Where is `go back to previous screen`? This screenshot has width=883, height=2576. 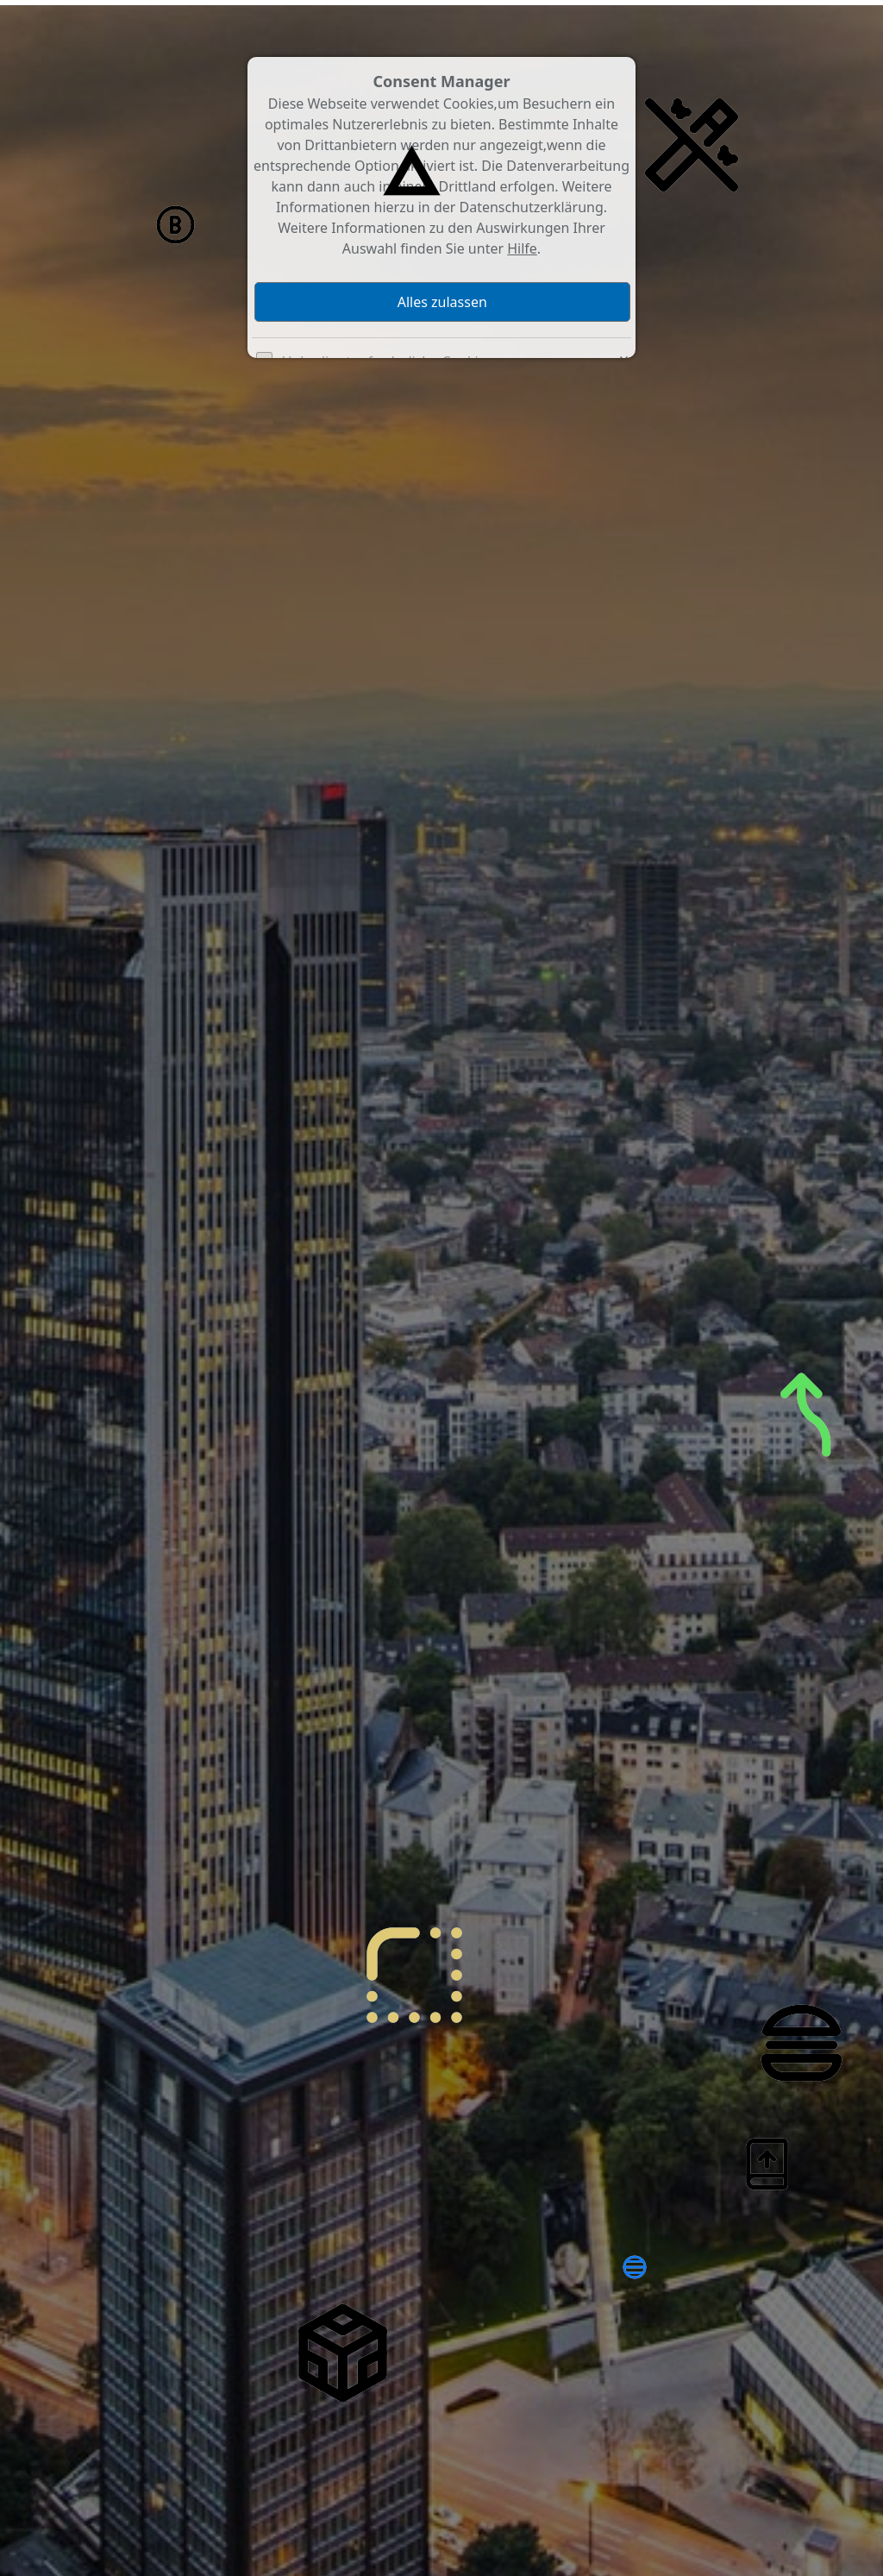
go back to previous screen is located at coordinates (810, 1415).